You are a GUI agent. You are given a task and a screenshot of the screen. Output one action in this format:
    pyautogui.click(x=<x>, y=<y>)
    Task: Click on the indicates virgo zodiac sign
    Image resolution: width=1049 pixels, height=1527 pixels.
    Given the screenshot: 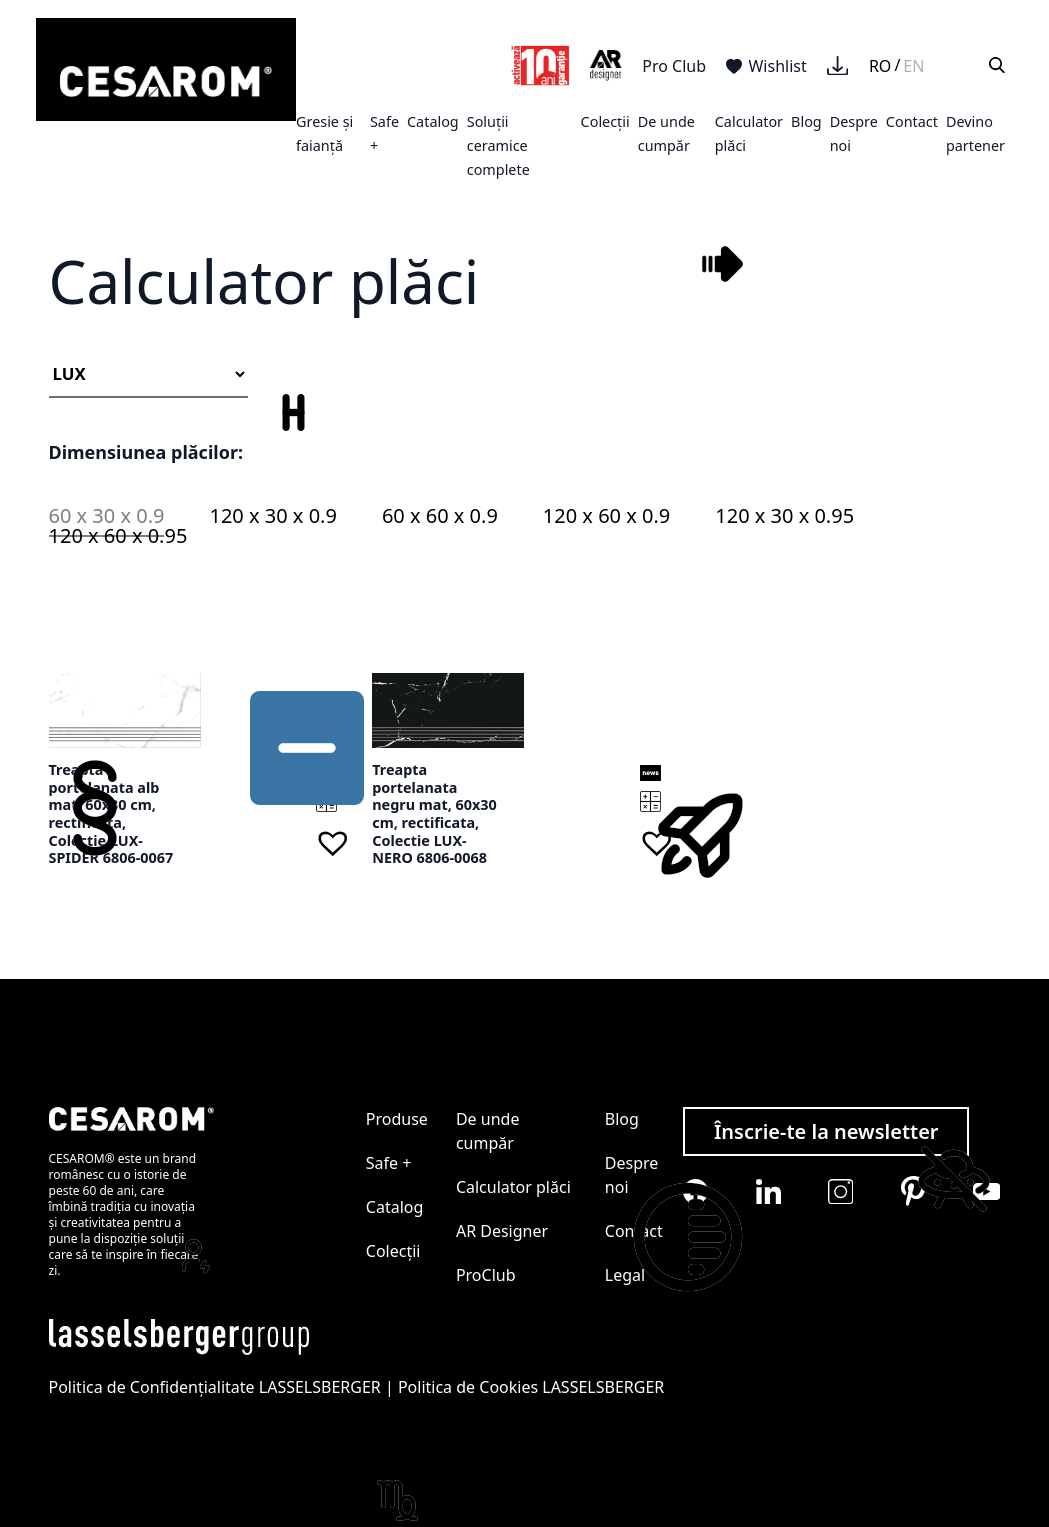 What is the action you would take?
    pyautogui.click(x=398, y=1499)
    